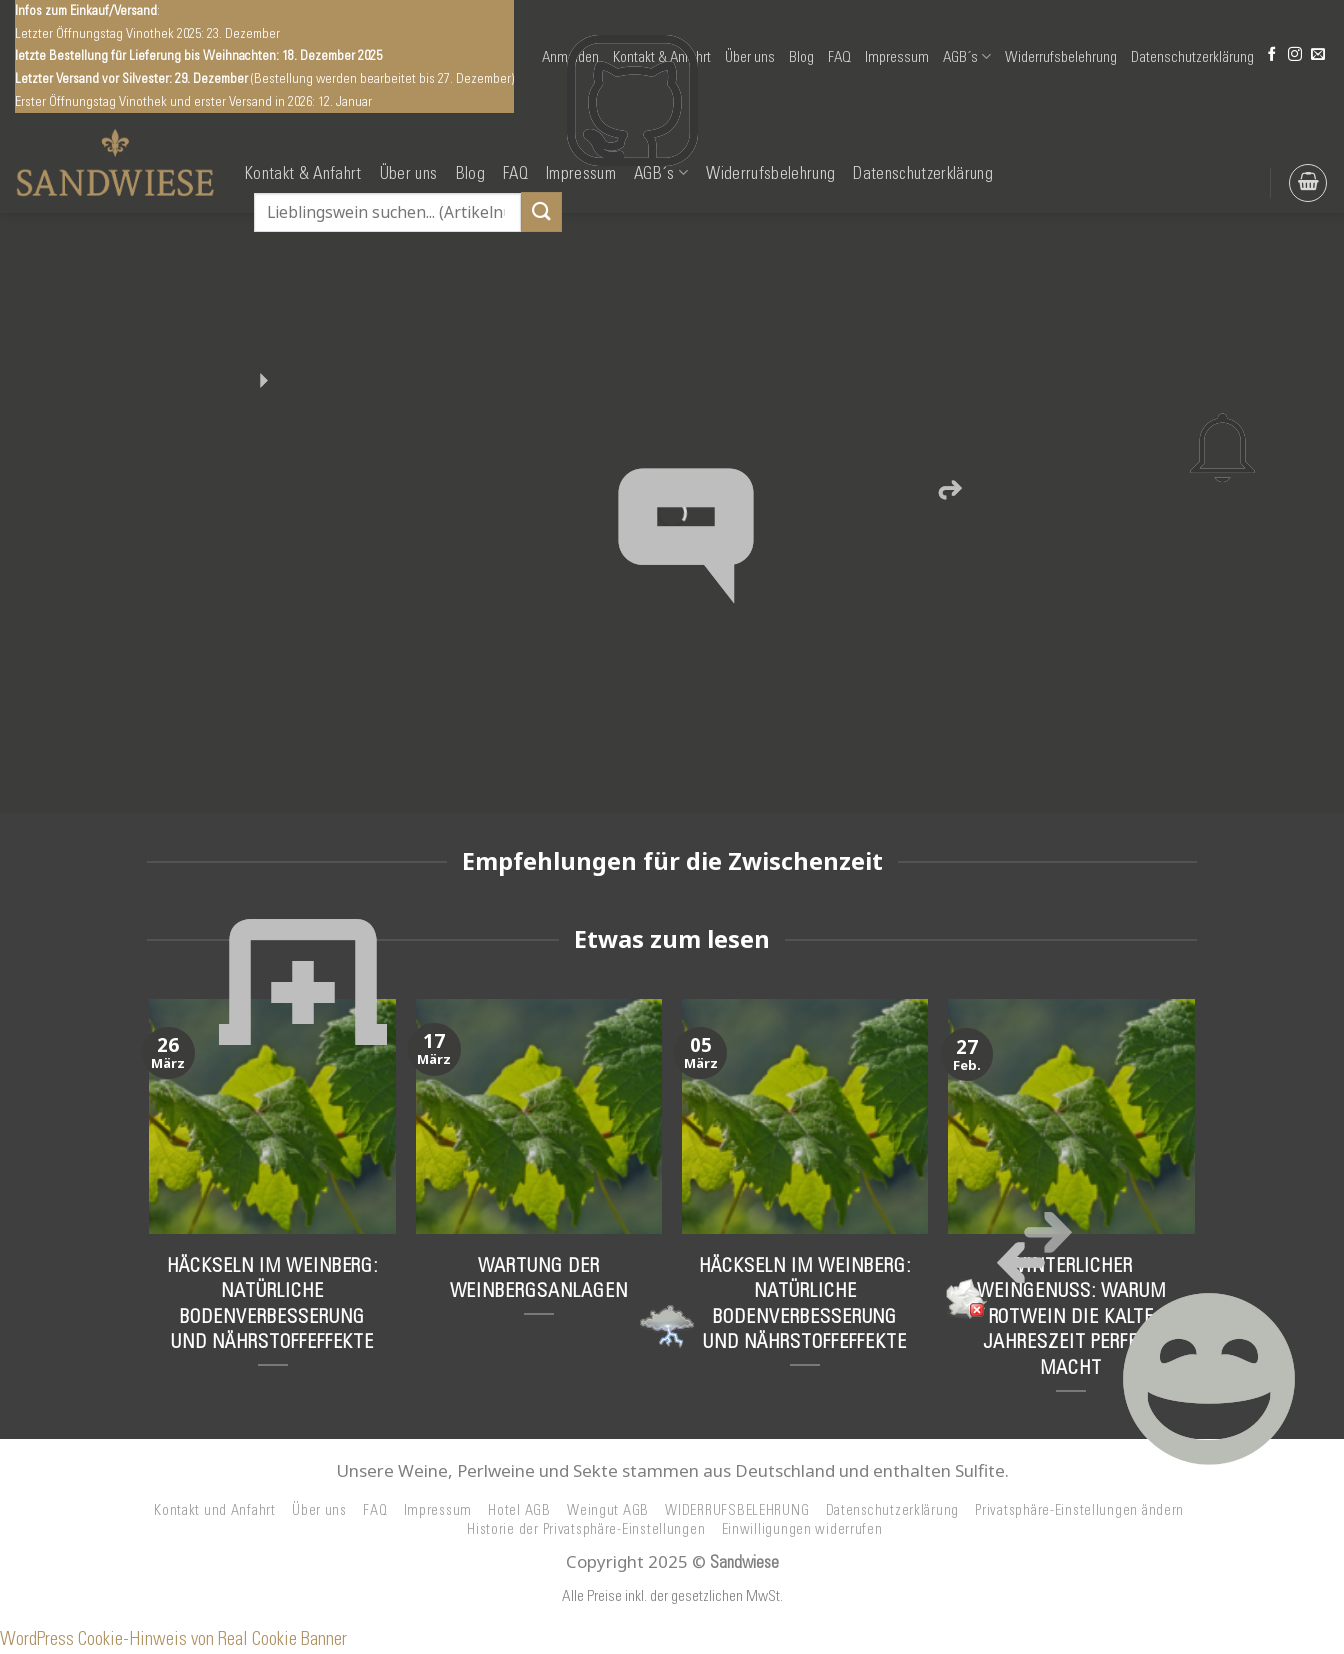 The image size is (1344, 1654). I want to click on indicates user is busy or unavailable for chat, so click(686, 536).